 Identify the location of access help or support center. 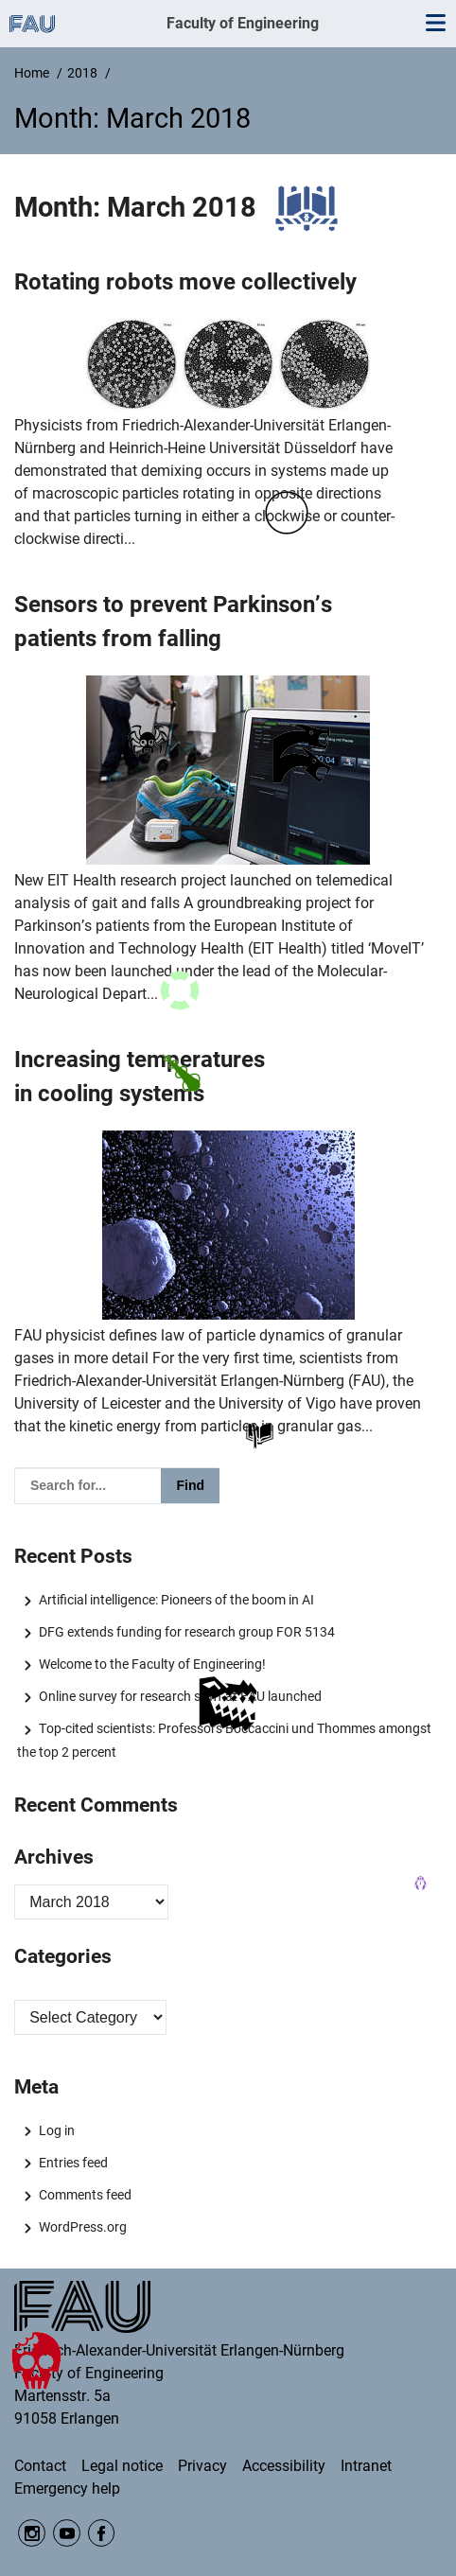
(180, 990).